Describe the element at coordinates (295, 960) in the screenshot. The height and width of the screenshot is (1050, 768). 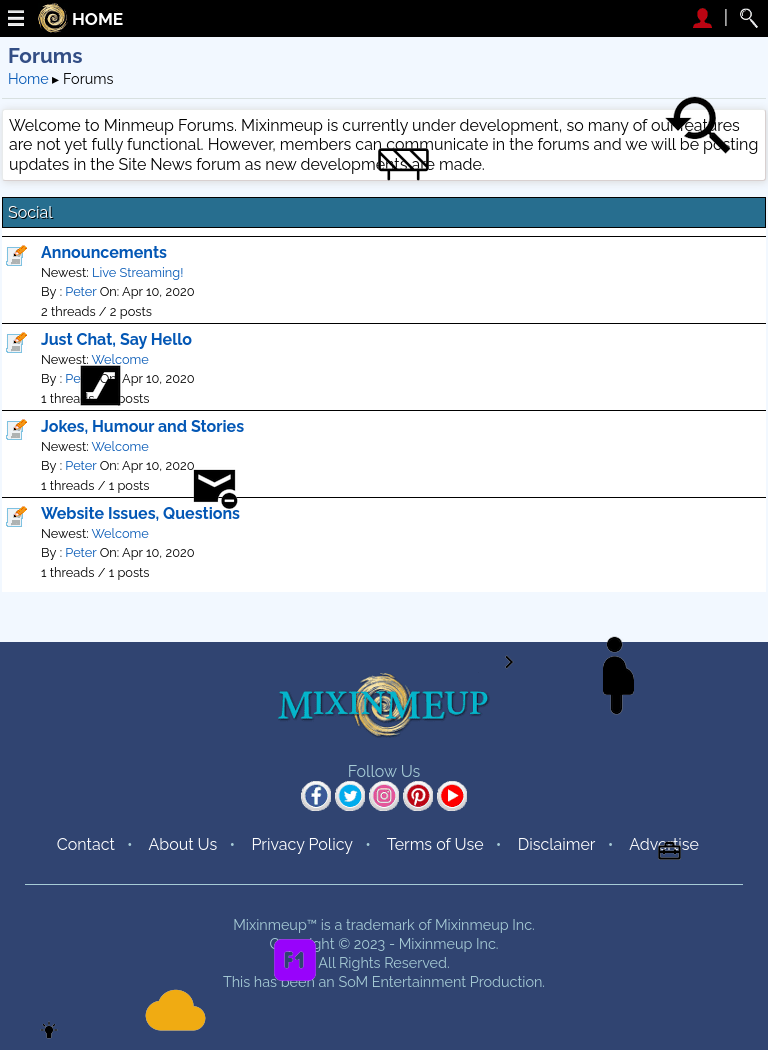
I see `access F1 help or documentation` at that location.